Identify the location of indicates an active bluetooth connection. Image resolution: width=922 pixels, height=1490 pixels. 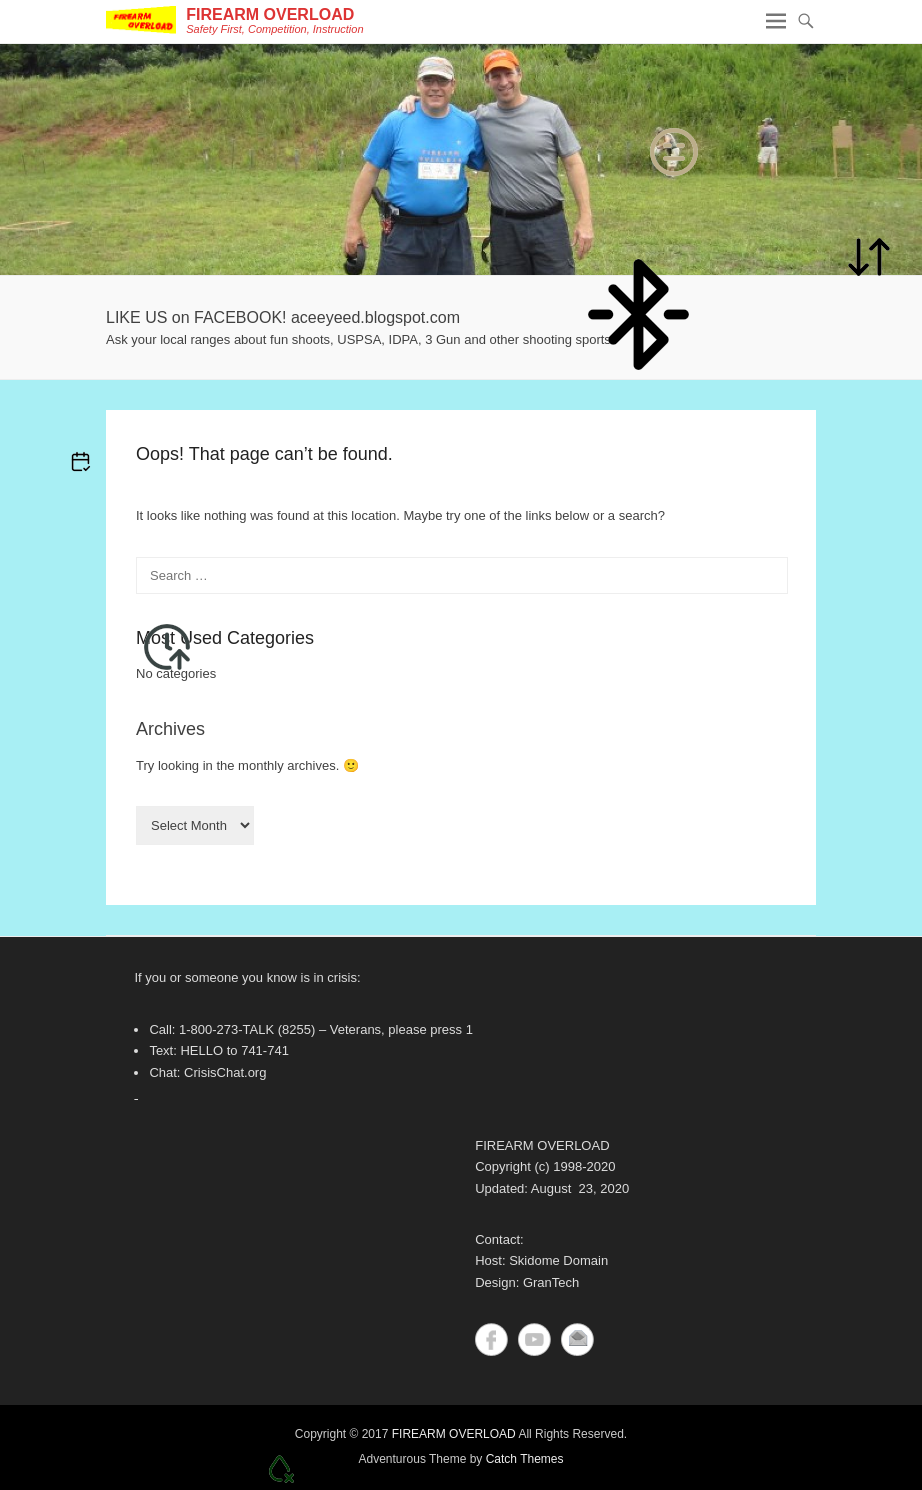
(638, 314).